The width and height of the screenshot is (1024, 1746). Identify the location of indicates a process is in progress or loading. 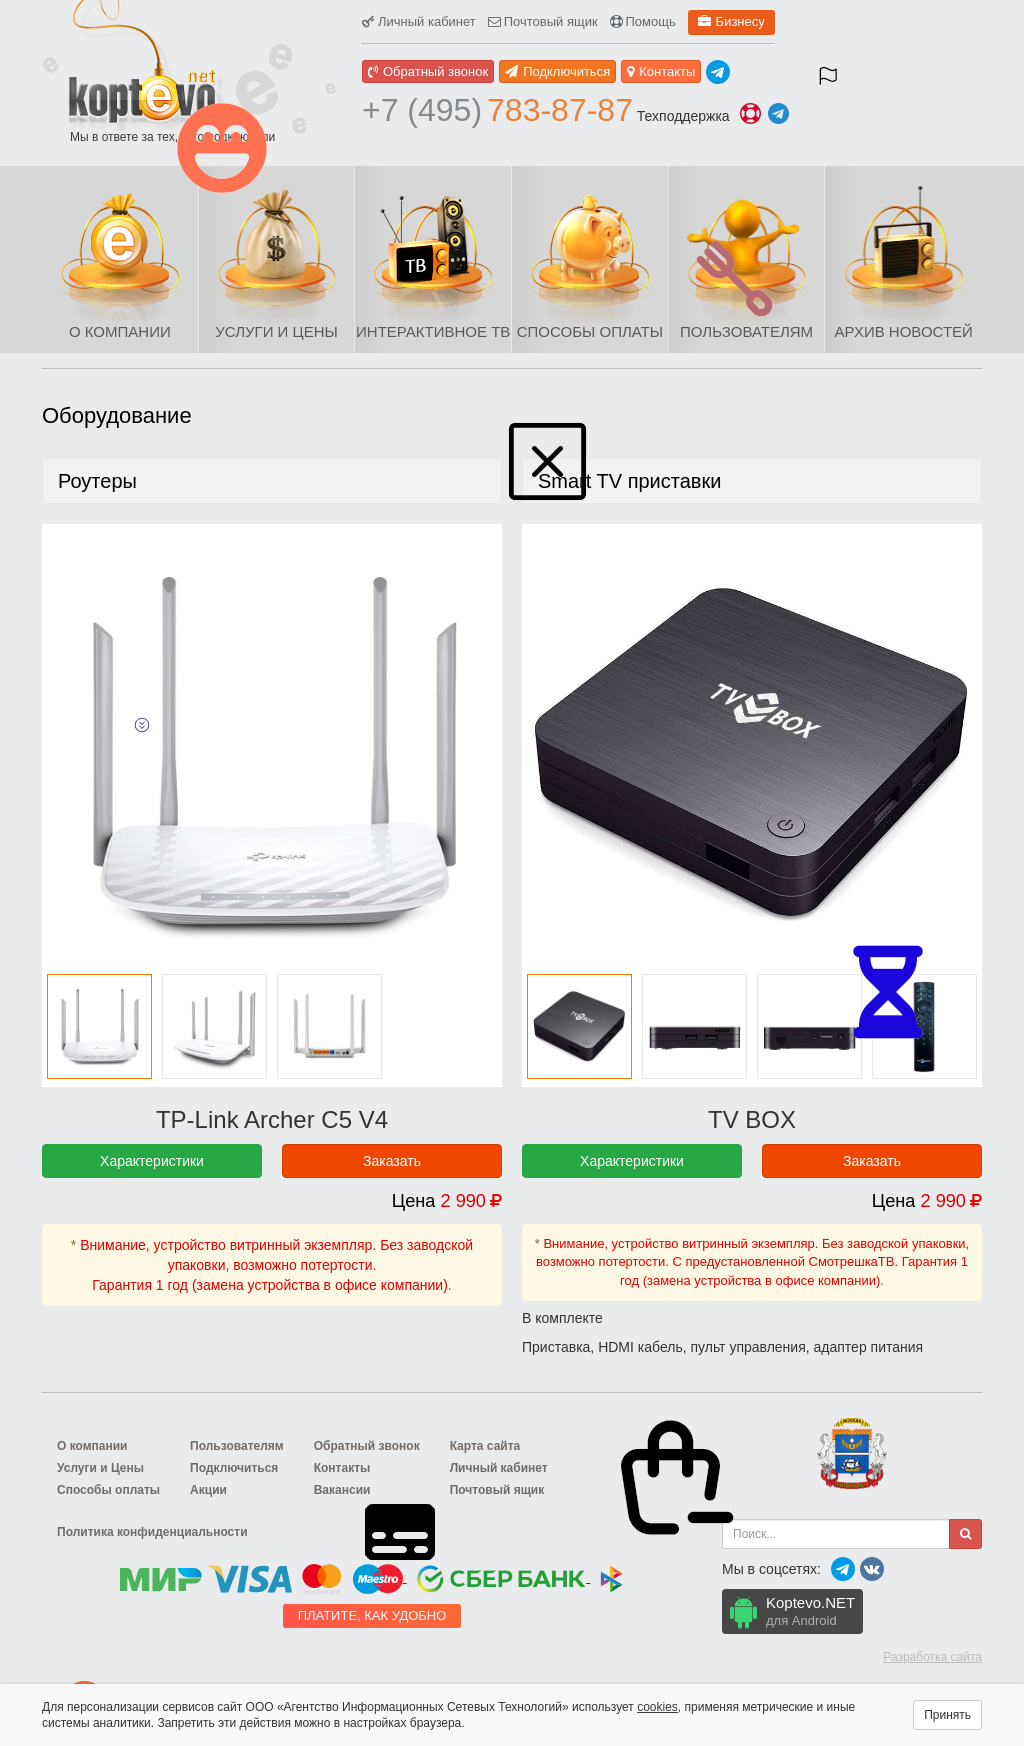
(888, 992).